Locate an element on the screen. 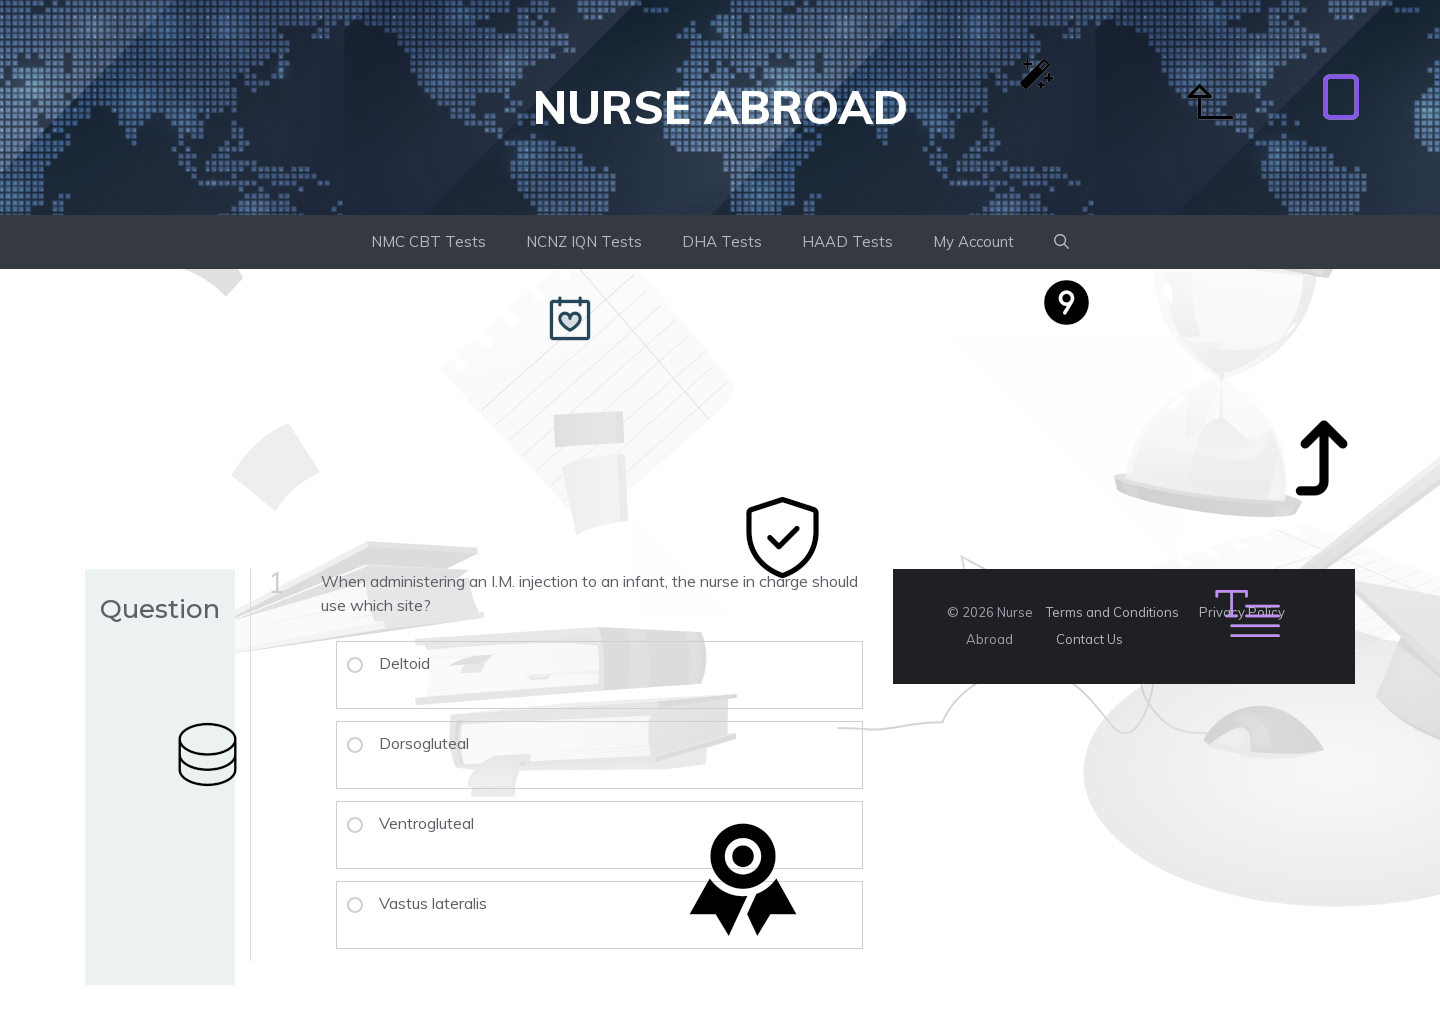 The image size is (1440, 1009). go up one level in navigation is located at coordinates (1324, 458).